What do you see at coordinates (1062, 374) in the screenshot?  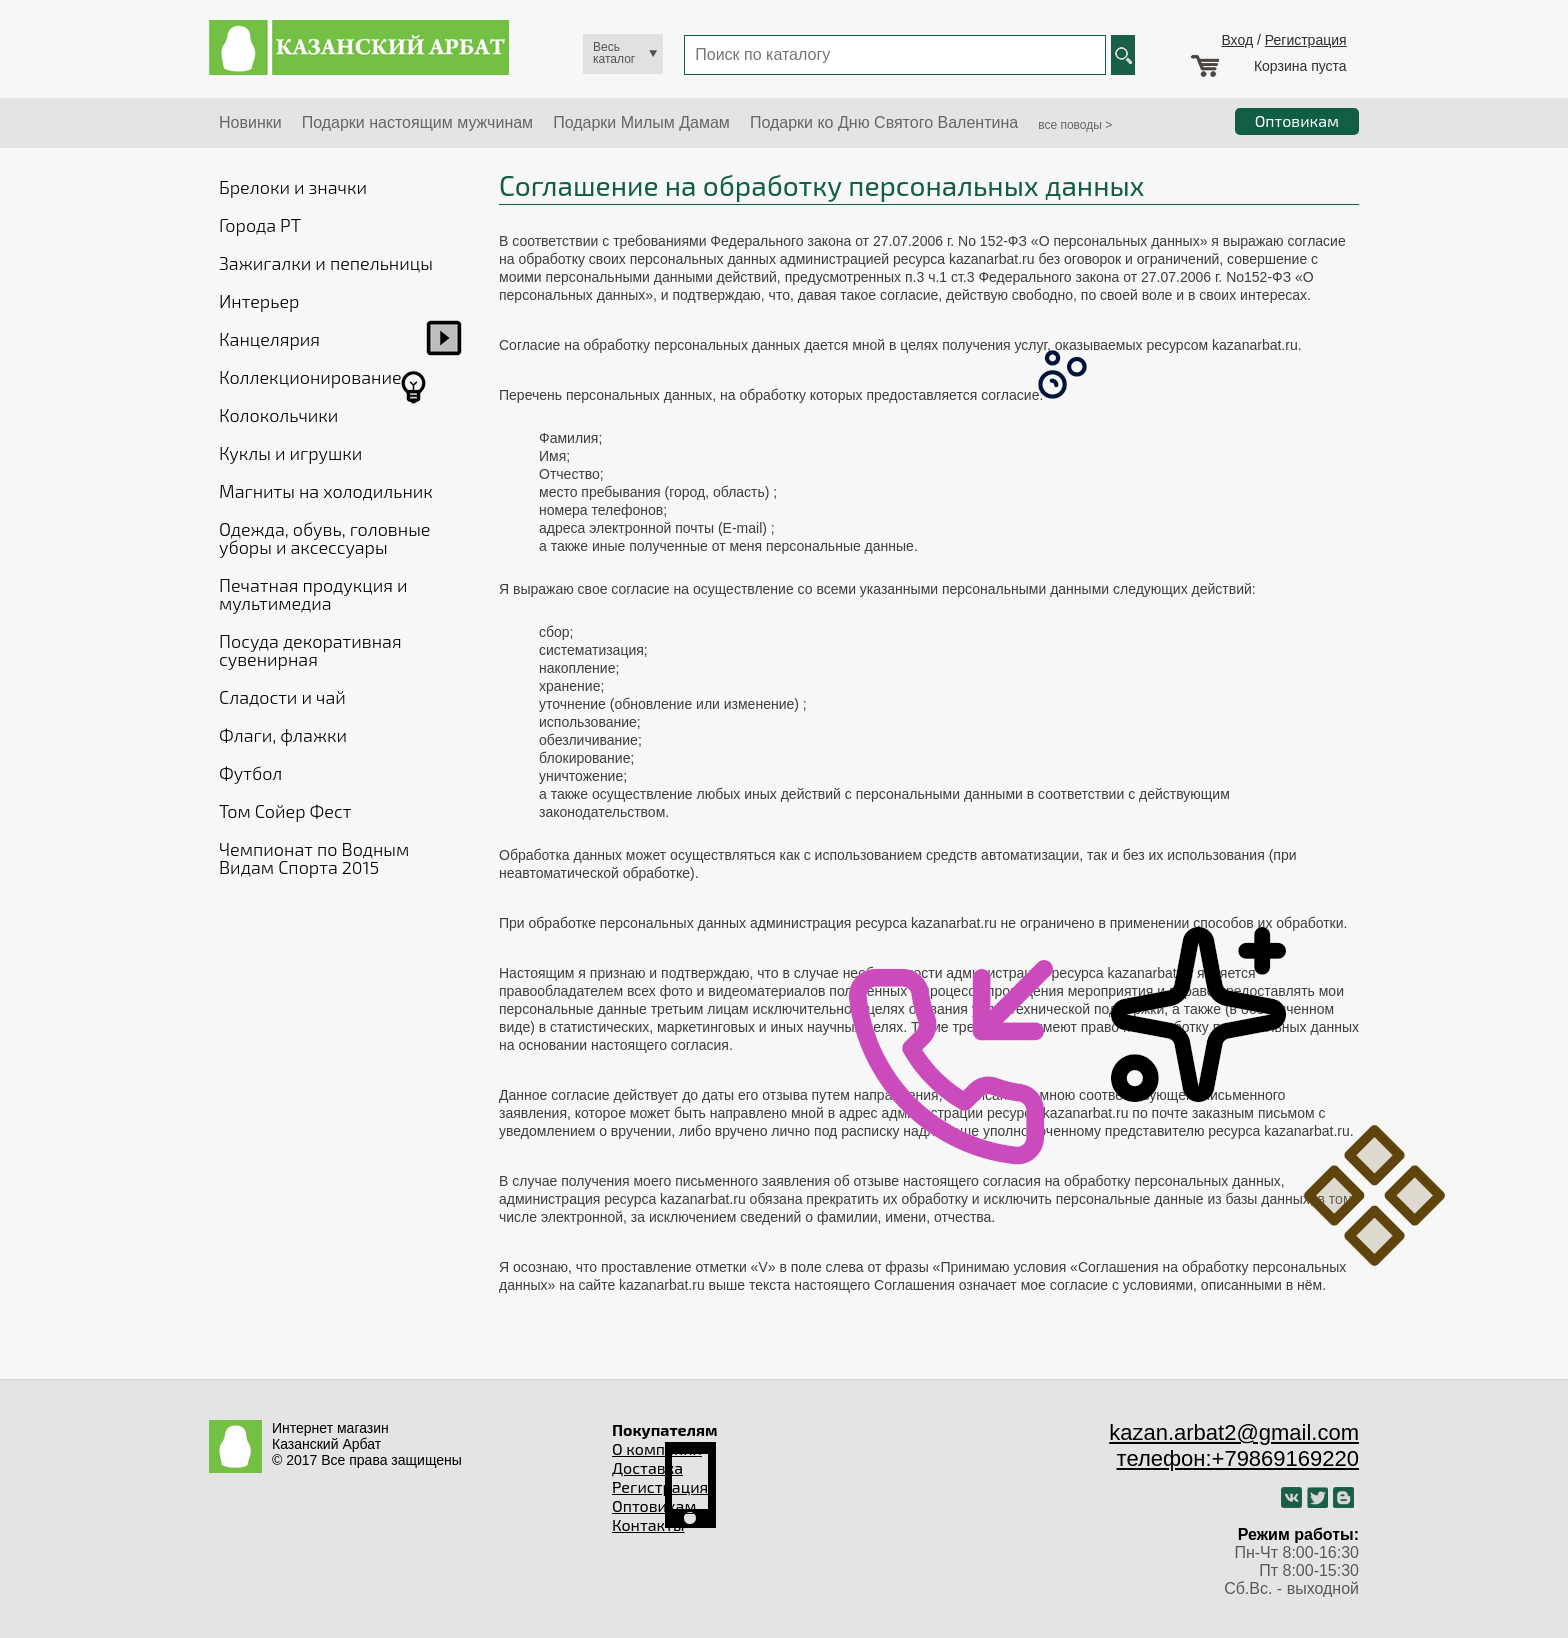 I see `open chat or messaging` at bounding box center [1062, 374].